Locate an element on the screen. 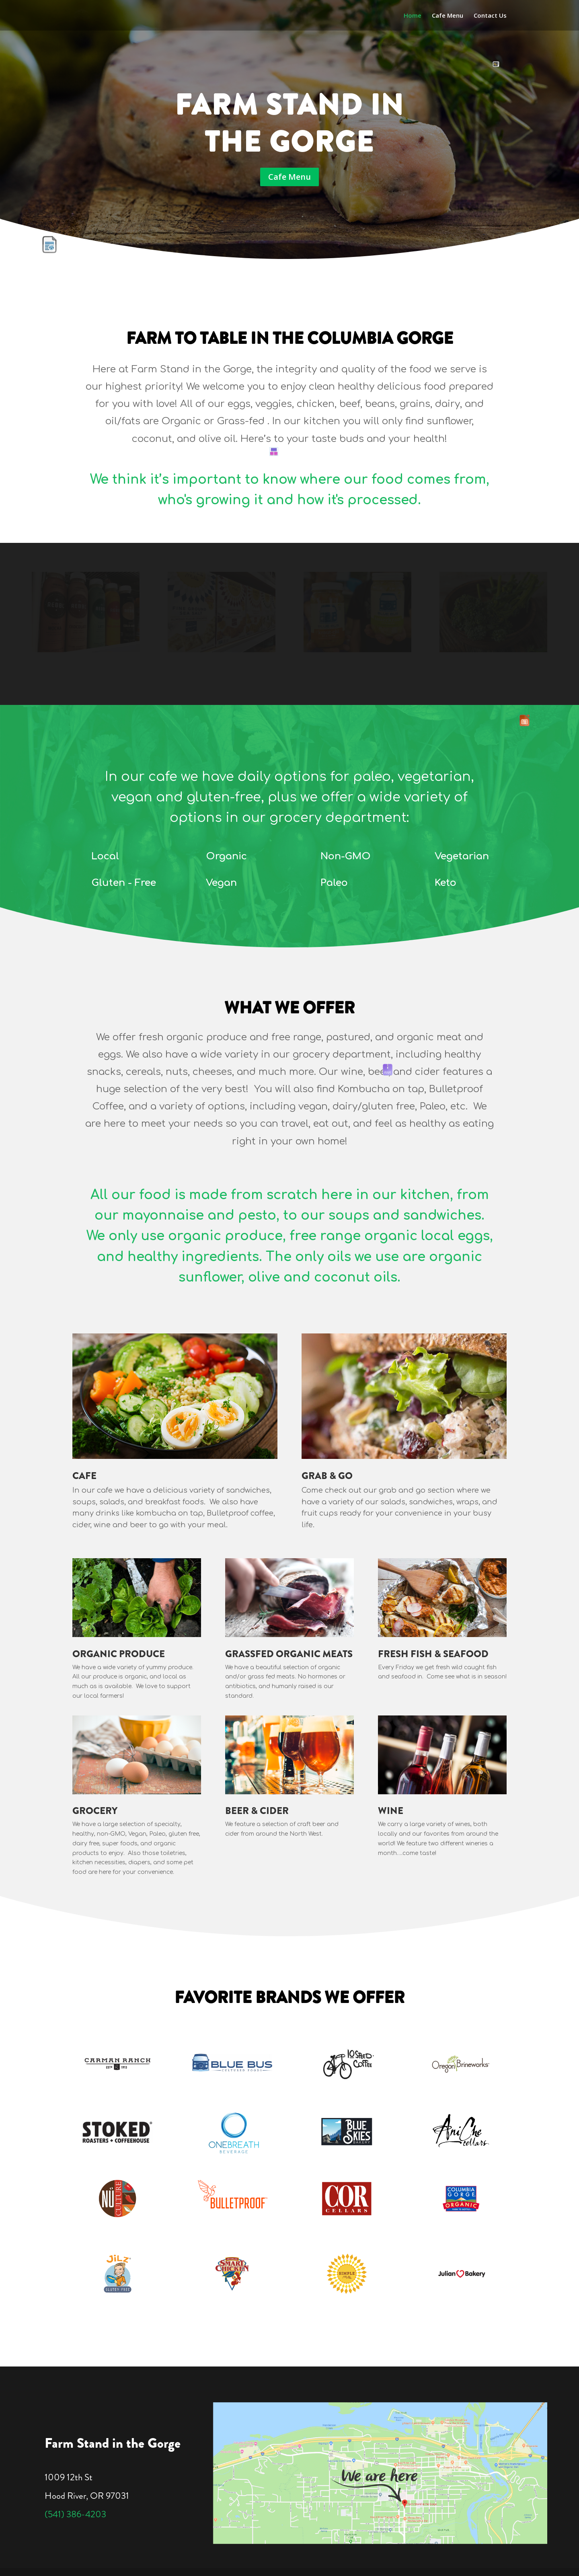 The height and width of the screenshot is (2576, 579). open system monitor to view CPU and memory usage is located at coordinates (496, 64).